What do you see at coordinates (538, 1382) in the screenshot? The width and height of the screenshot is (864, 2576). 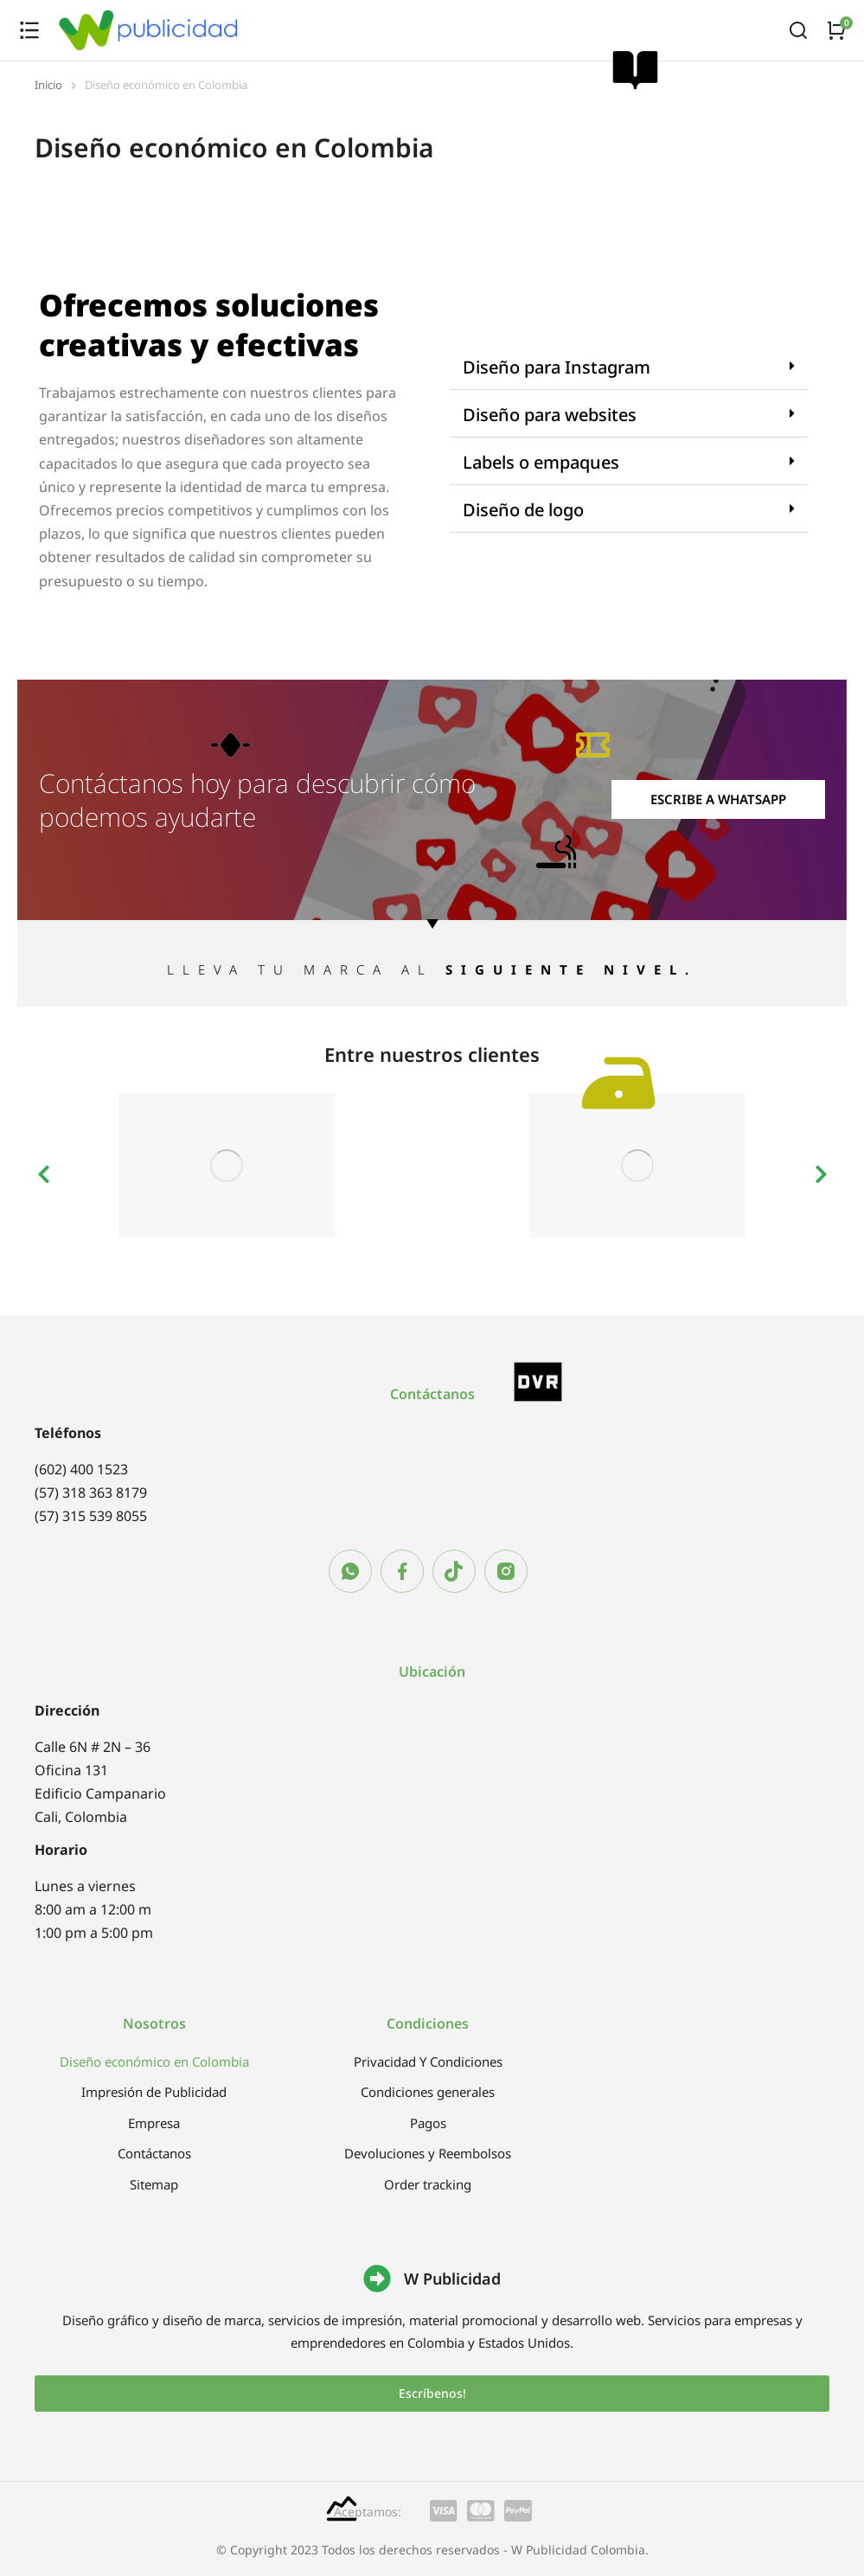 I see `access DVR recordings` at bounding box center [538, 1382].